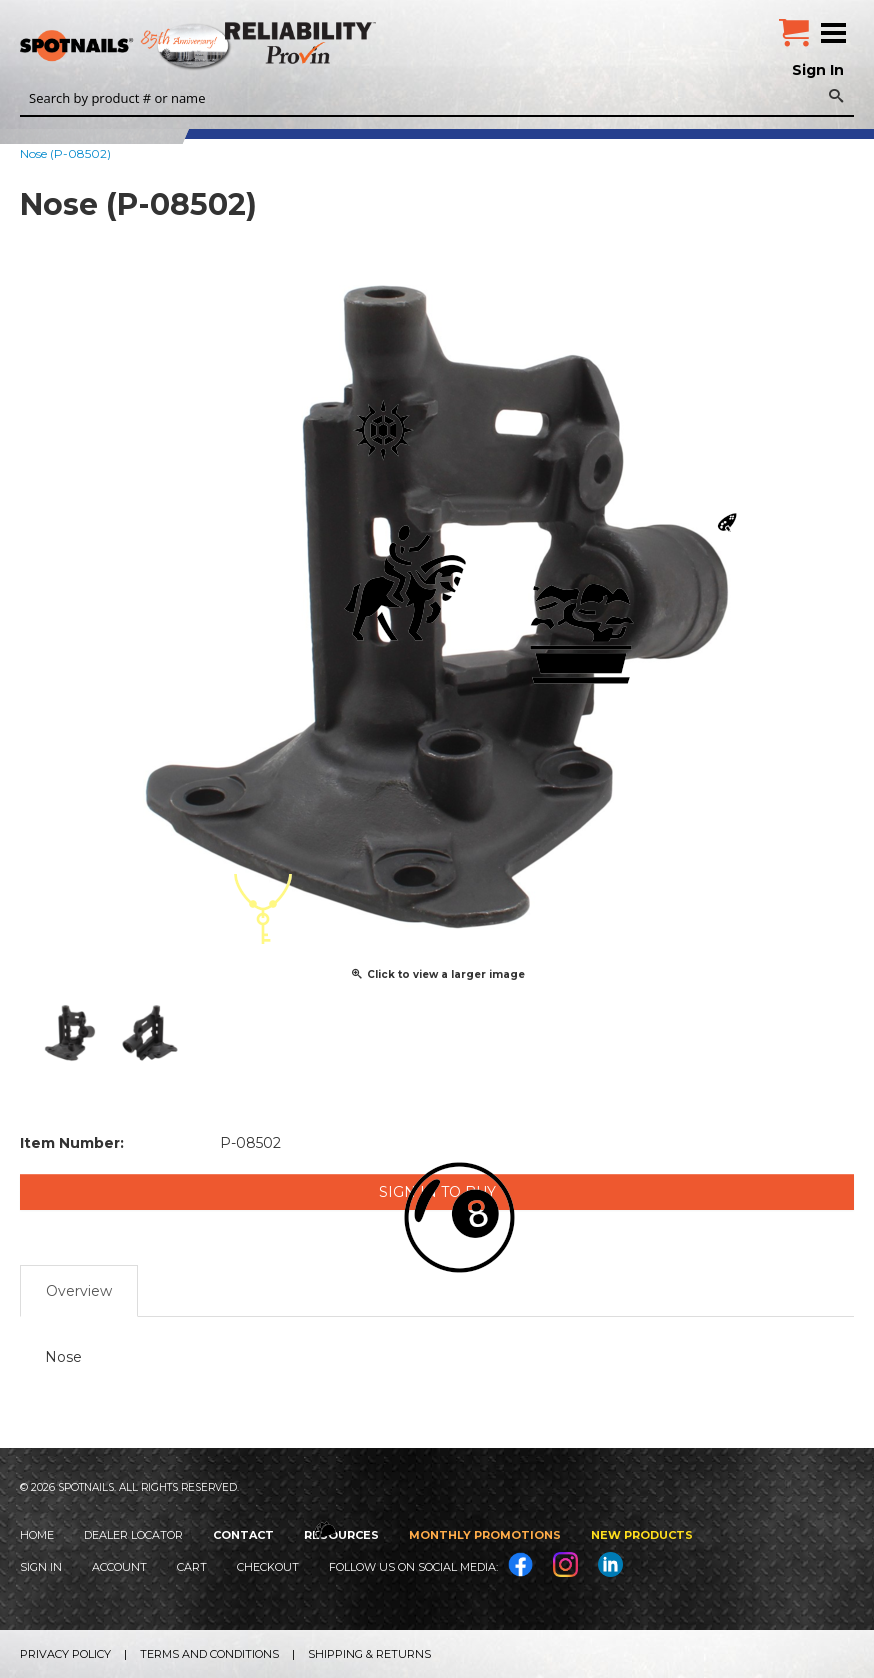 This screenshot has width=874, height=1678. Describe the element at coordinates (581, 634) in the screenshot. I see `access zen garden or meditation features` at that location.